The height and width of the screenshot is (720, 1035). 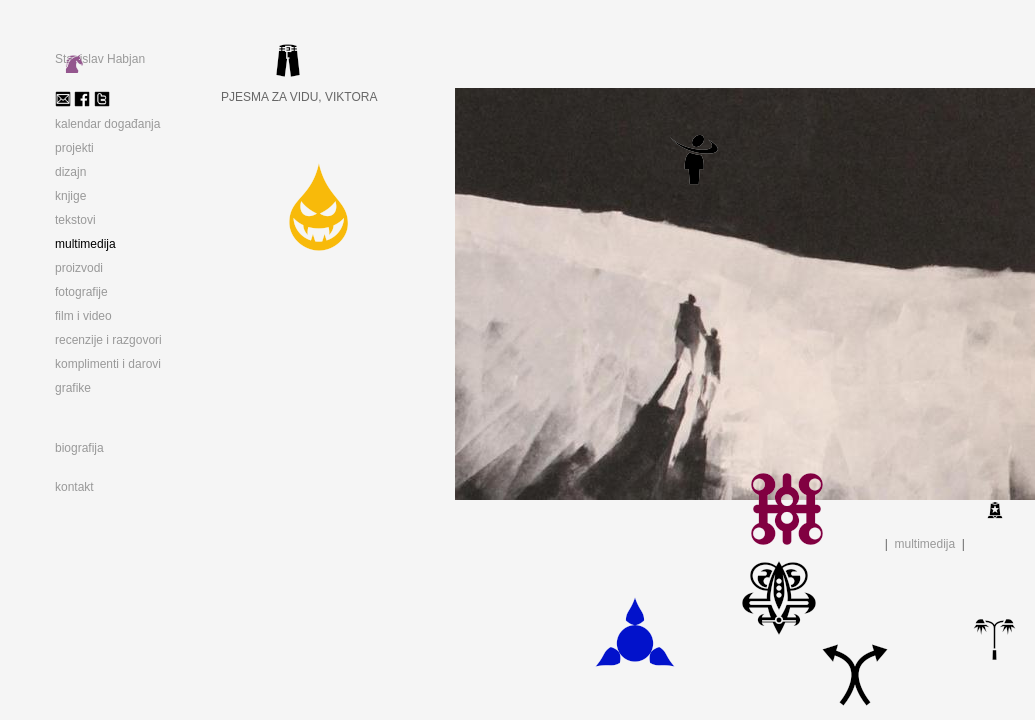 What do you see at coordinates (318, 207) in the screenshot?
I see `indicates poison or toxic status effect` at bounding box center [318, 207].